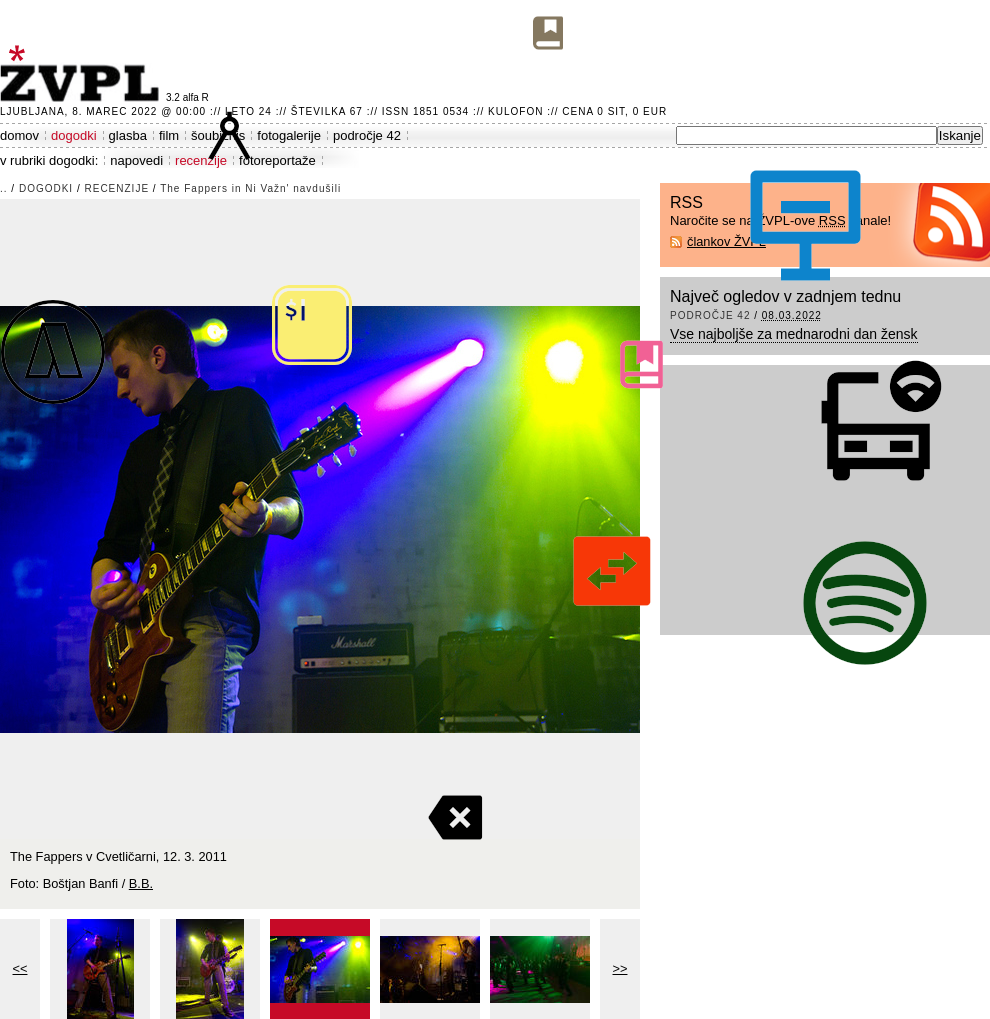  I want to click on indicates wifi available on public transit, so click(878, 423).